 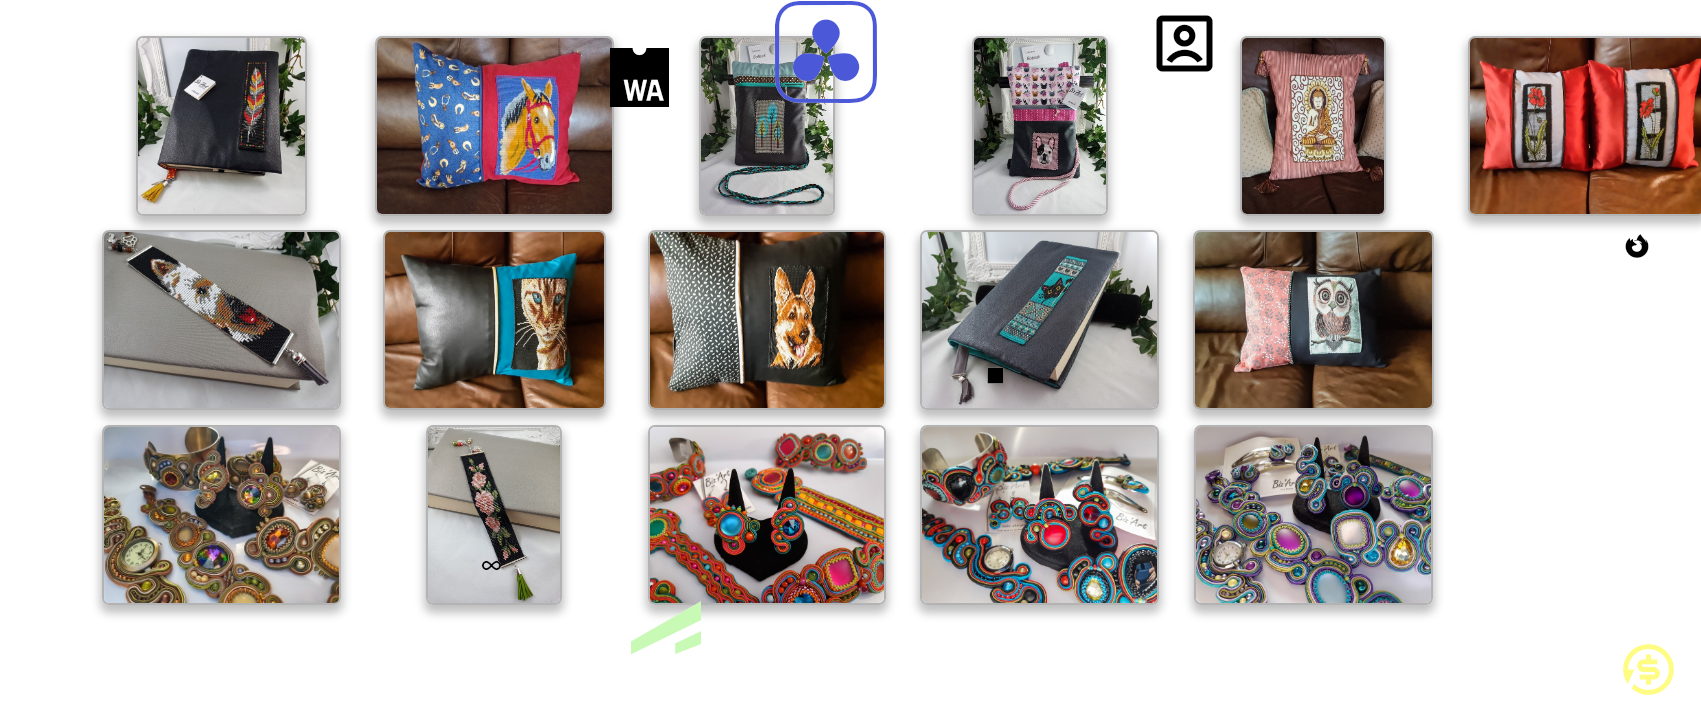 What do you see at coordinates (995, 375) in the screenshot?
I see `stop media playback` at bounding box center [995, 375].